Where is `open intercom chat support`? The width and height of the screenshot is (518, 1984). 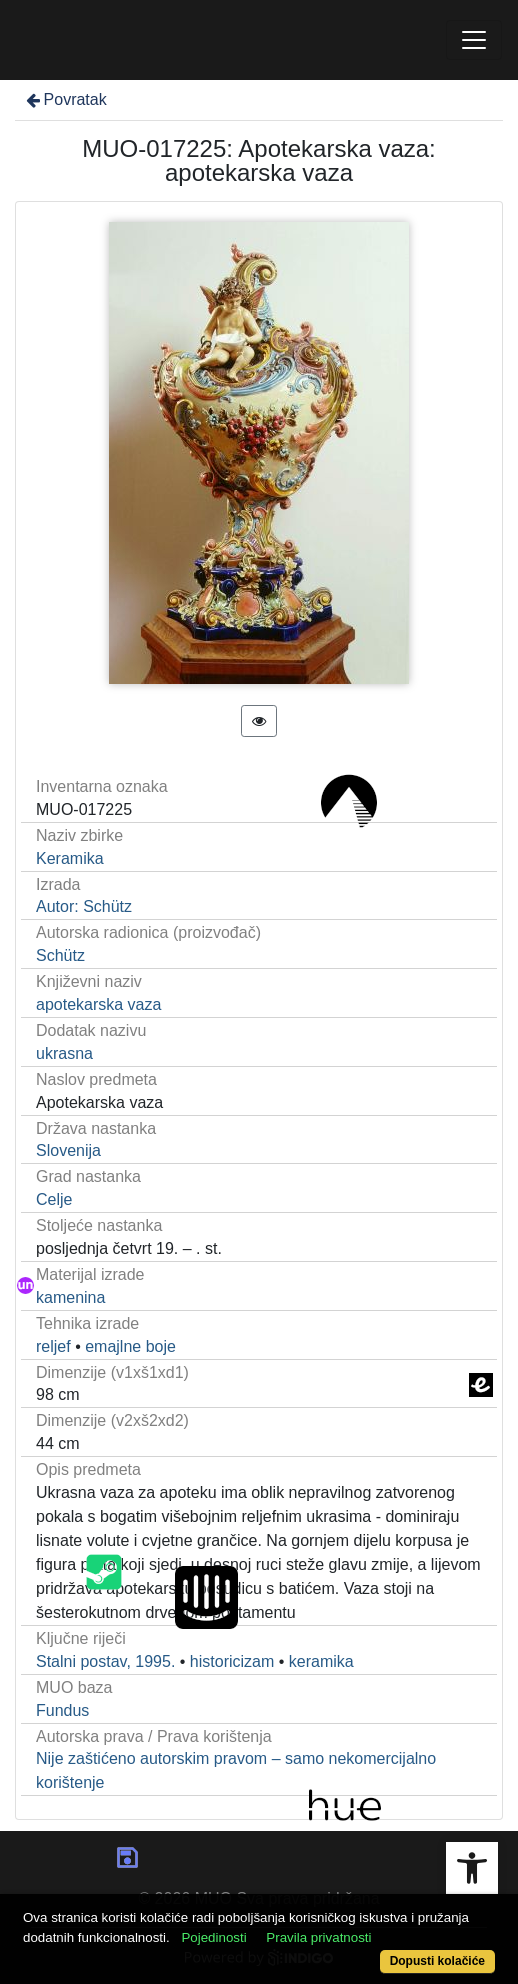
open intercom chat support is located at coordinates (206, 1597).